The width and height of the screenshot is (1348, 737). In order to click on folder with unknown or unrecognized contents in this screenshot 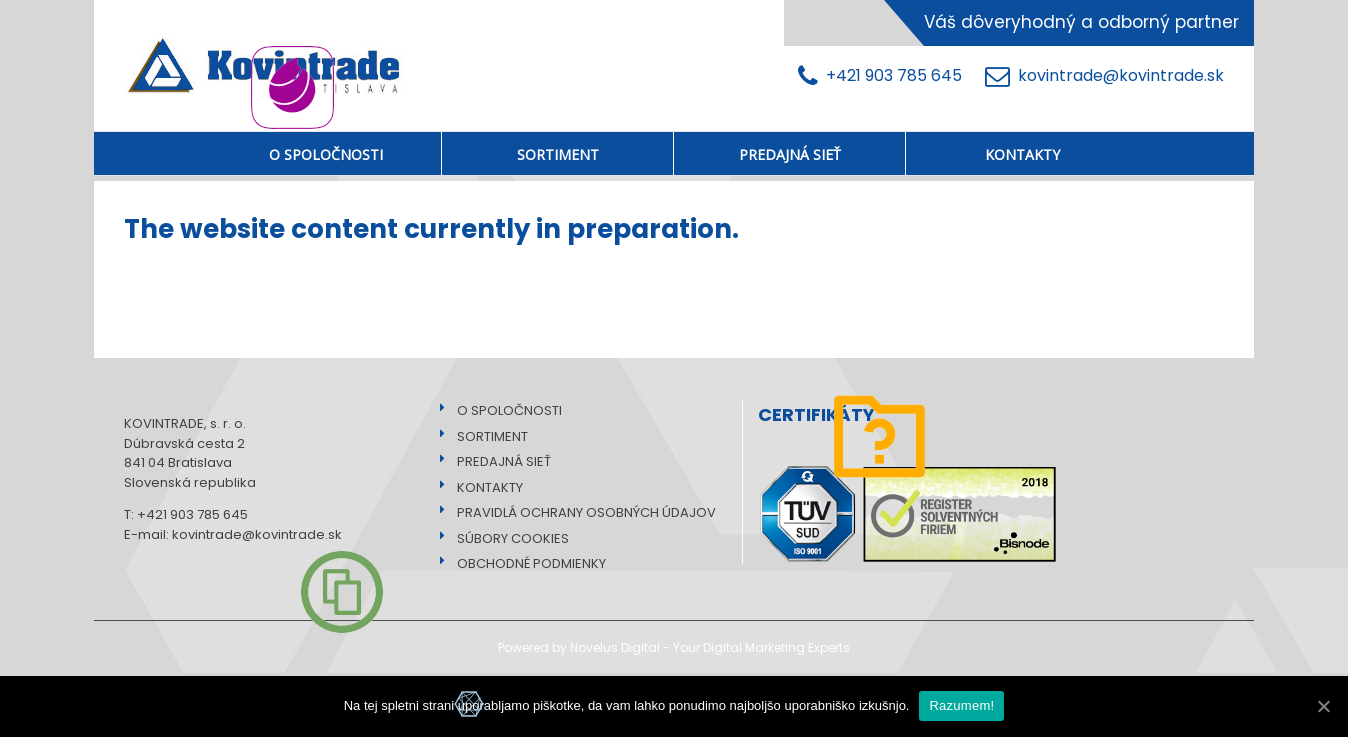, I will do `click(879, 436)`.